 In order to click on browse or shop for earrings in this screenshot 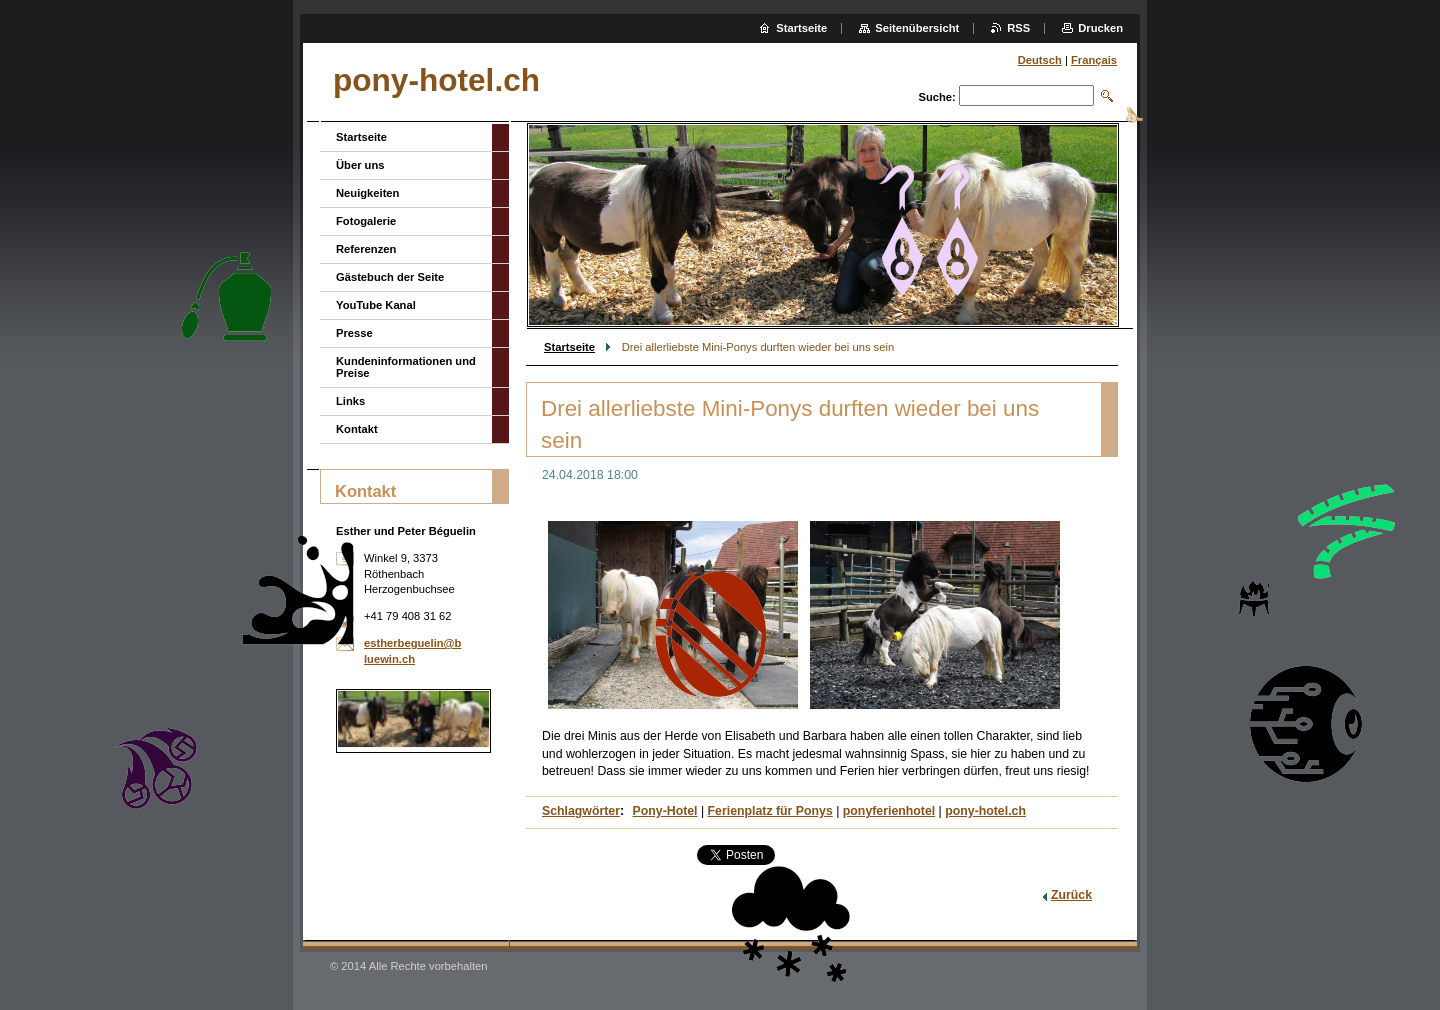, I will do `click(928, 227)`.